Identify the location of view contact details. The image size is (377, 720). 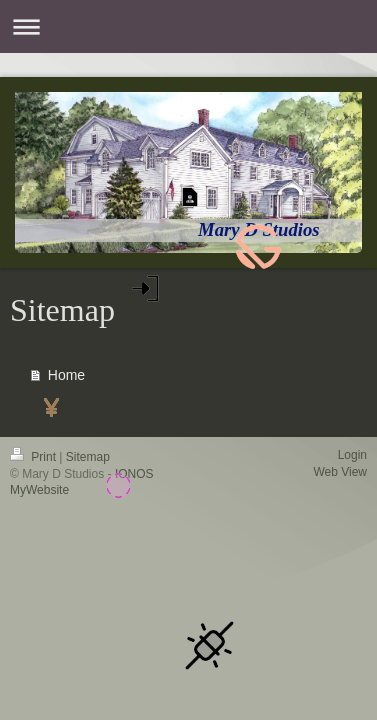
(190, 197).